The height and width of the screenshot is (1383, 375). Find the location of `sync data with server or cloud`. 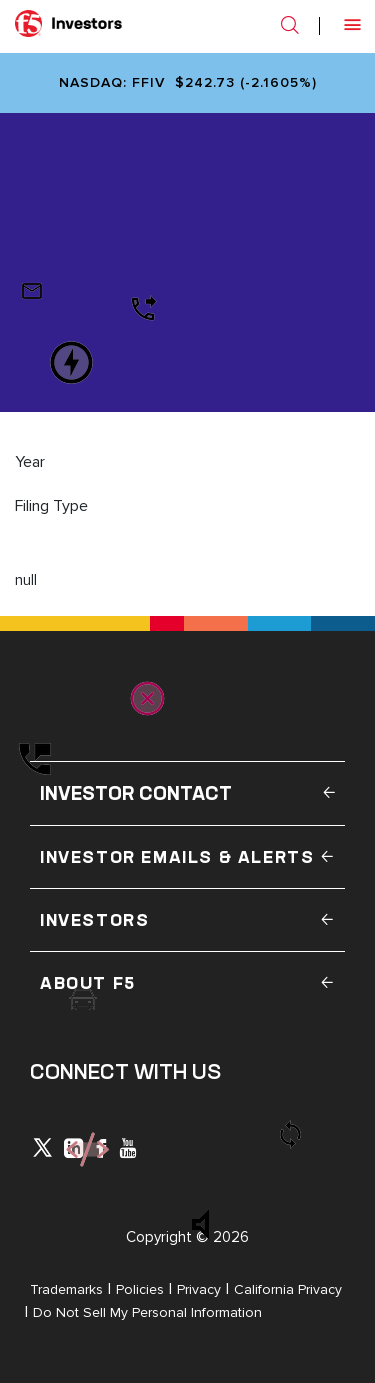

sync data with server or cloud is located at coordinates (290, 1134).